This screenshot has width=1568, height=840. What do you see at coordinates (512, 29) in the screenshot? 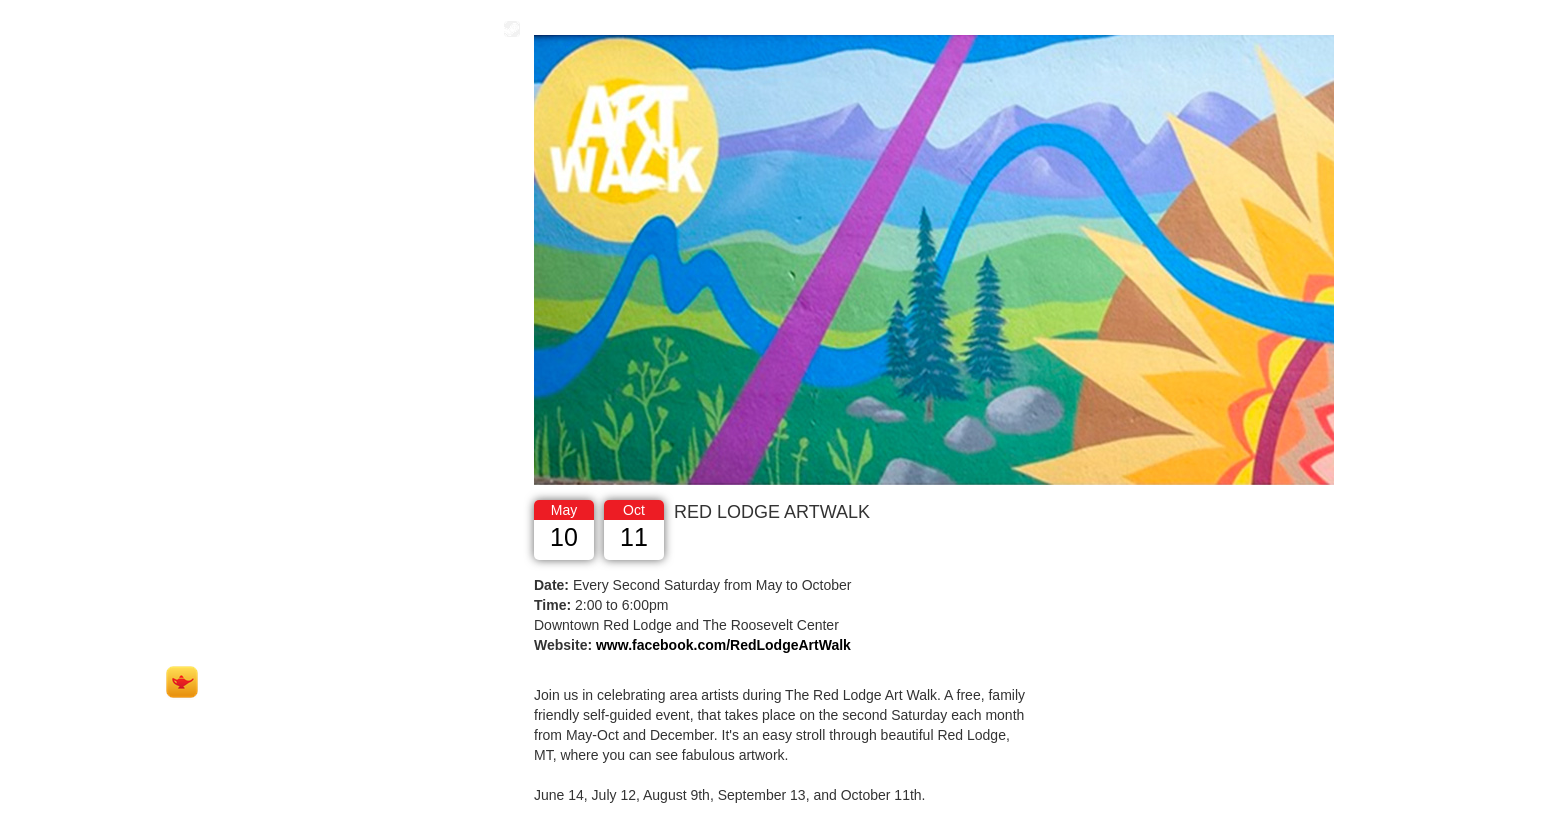
I see `steam app status indicator in system tray` at bounding box center [512, 29].